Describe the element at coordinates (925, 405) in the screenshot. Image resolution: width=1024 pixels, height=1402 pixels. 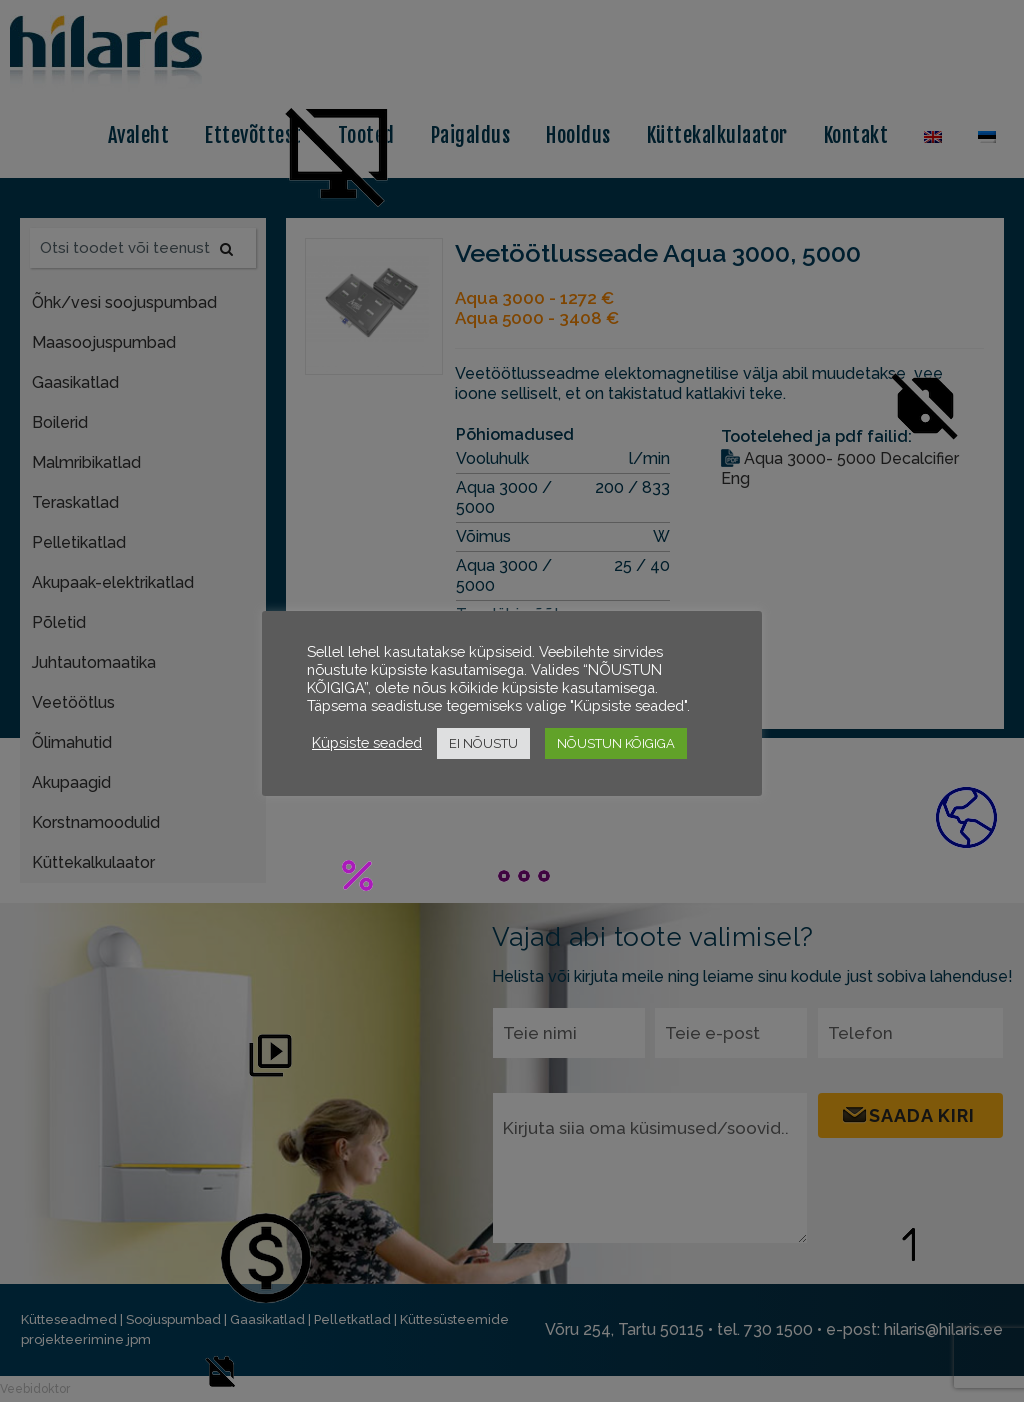
I see `disable or turn off reporting` at that location.